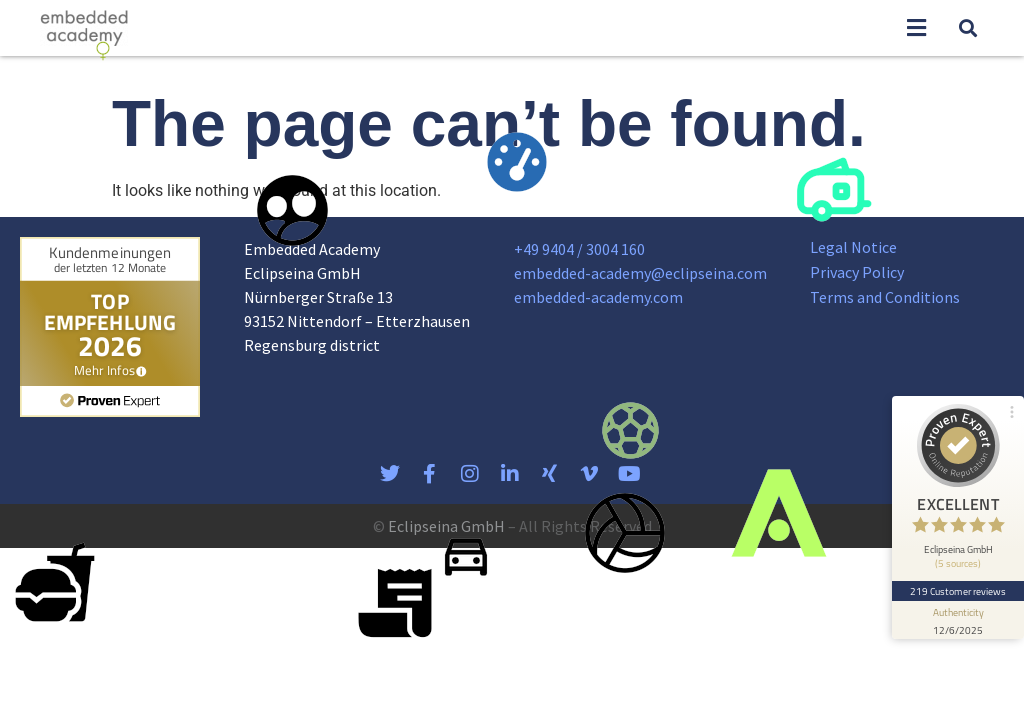  What do you see at coordinates (630, 430) in the screenshot?
I see `access sports or football content` at bounding box center [630, 430].